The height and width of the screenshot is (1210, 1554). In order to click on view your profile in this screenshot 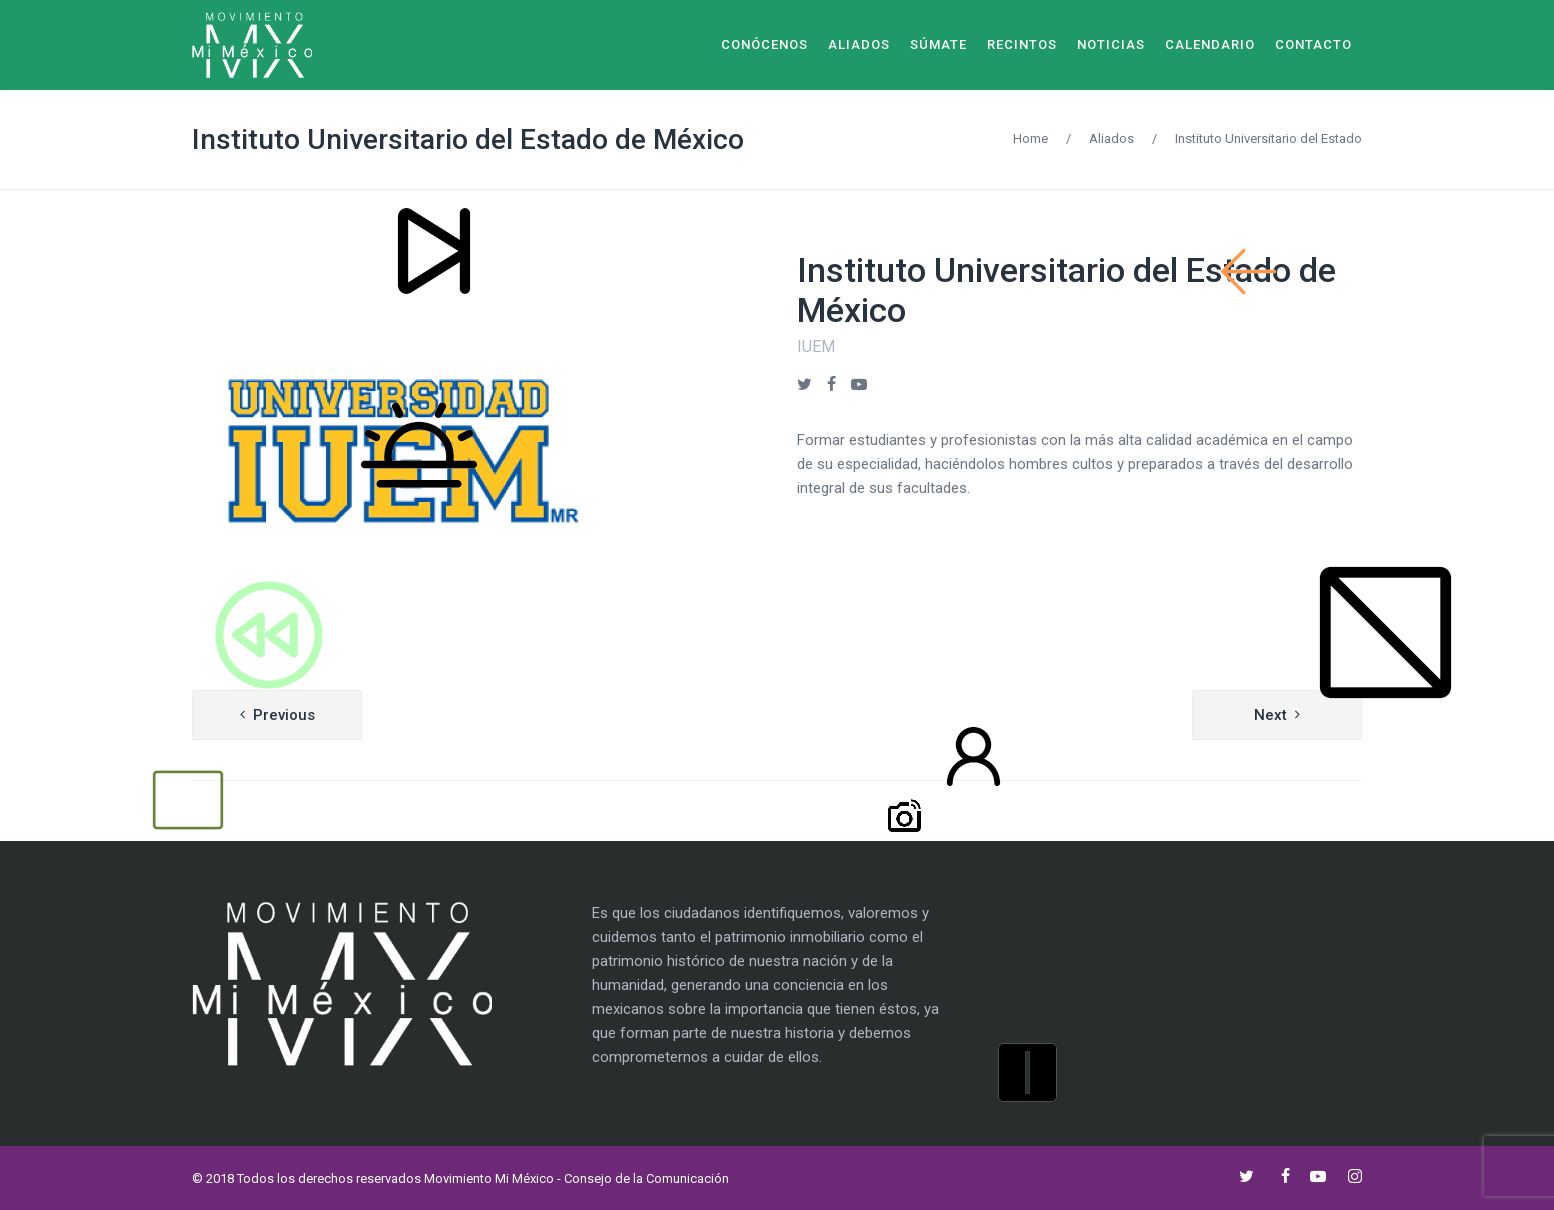, I will do `click(973, 756)`.